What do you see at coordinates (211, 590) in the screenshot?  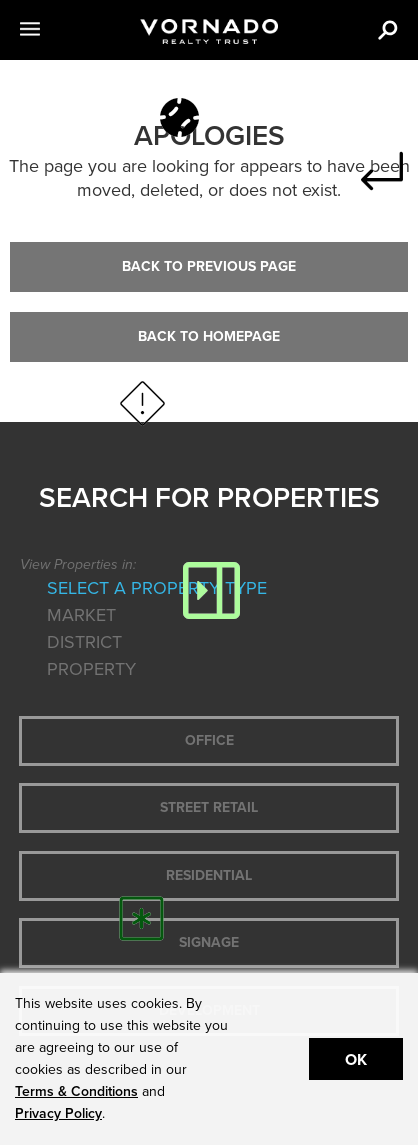 I see `collapse the sidebar panel` at bounding box center [211, 590].